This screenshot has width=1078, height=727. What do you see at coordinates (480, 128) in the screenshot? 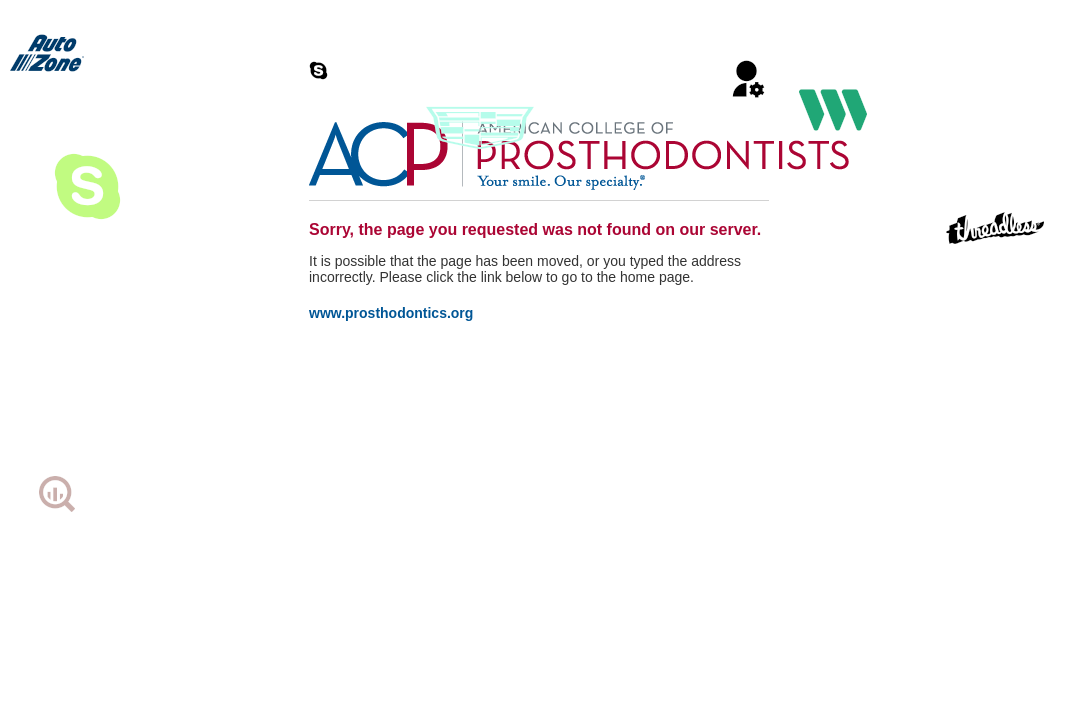
I see `cadillac brand logo` at bounding box center [480, 128].